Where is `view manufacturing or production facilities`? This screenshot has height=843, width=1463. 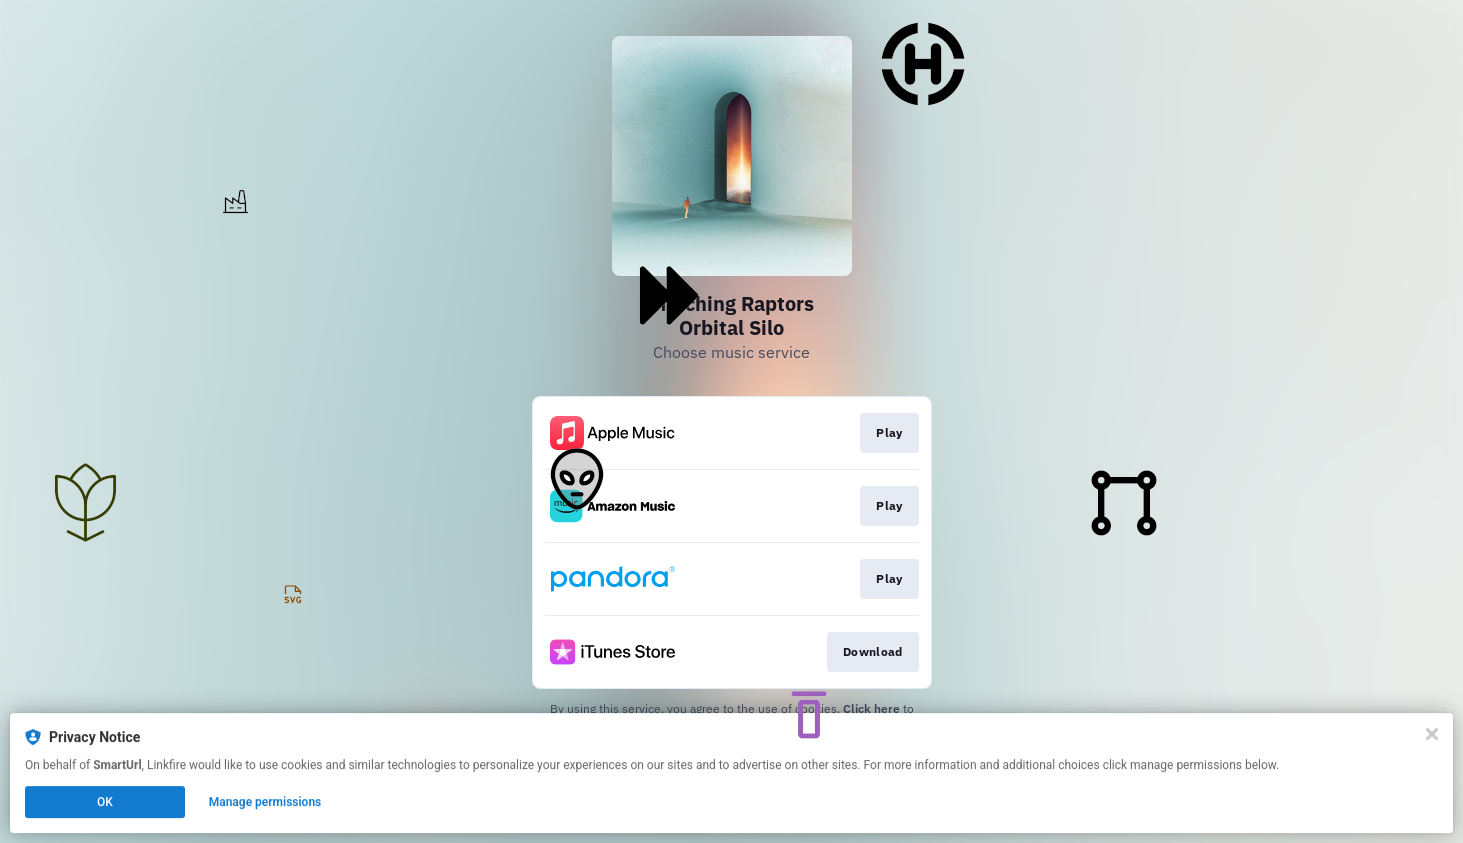
view manufacturing or production facilities is located at coordinates (235, 202).